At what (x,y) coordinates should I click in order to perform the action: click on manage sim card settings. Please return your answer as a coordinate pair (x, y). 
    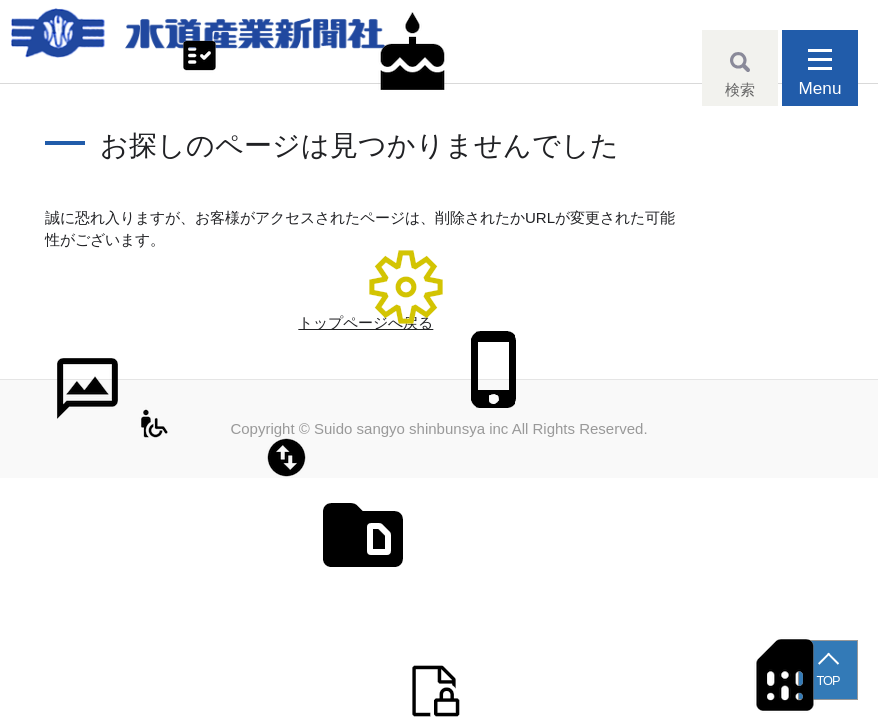
    Looking at the image, I should click on (785, 675).